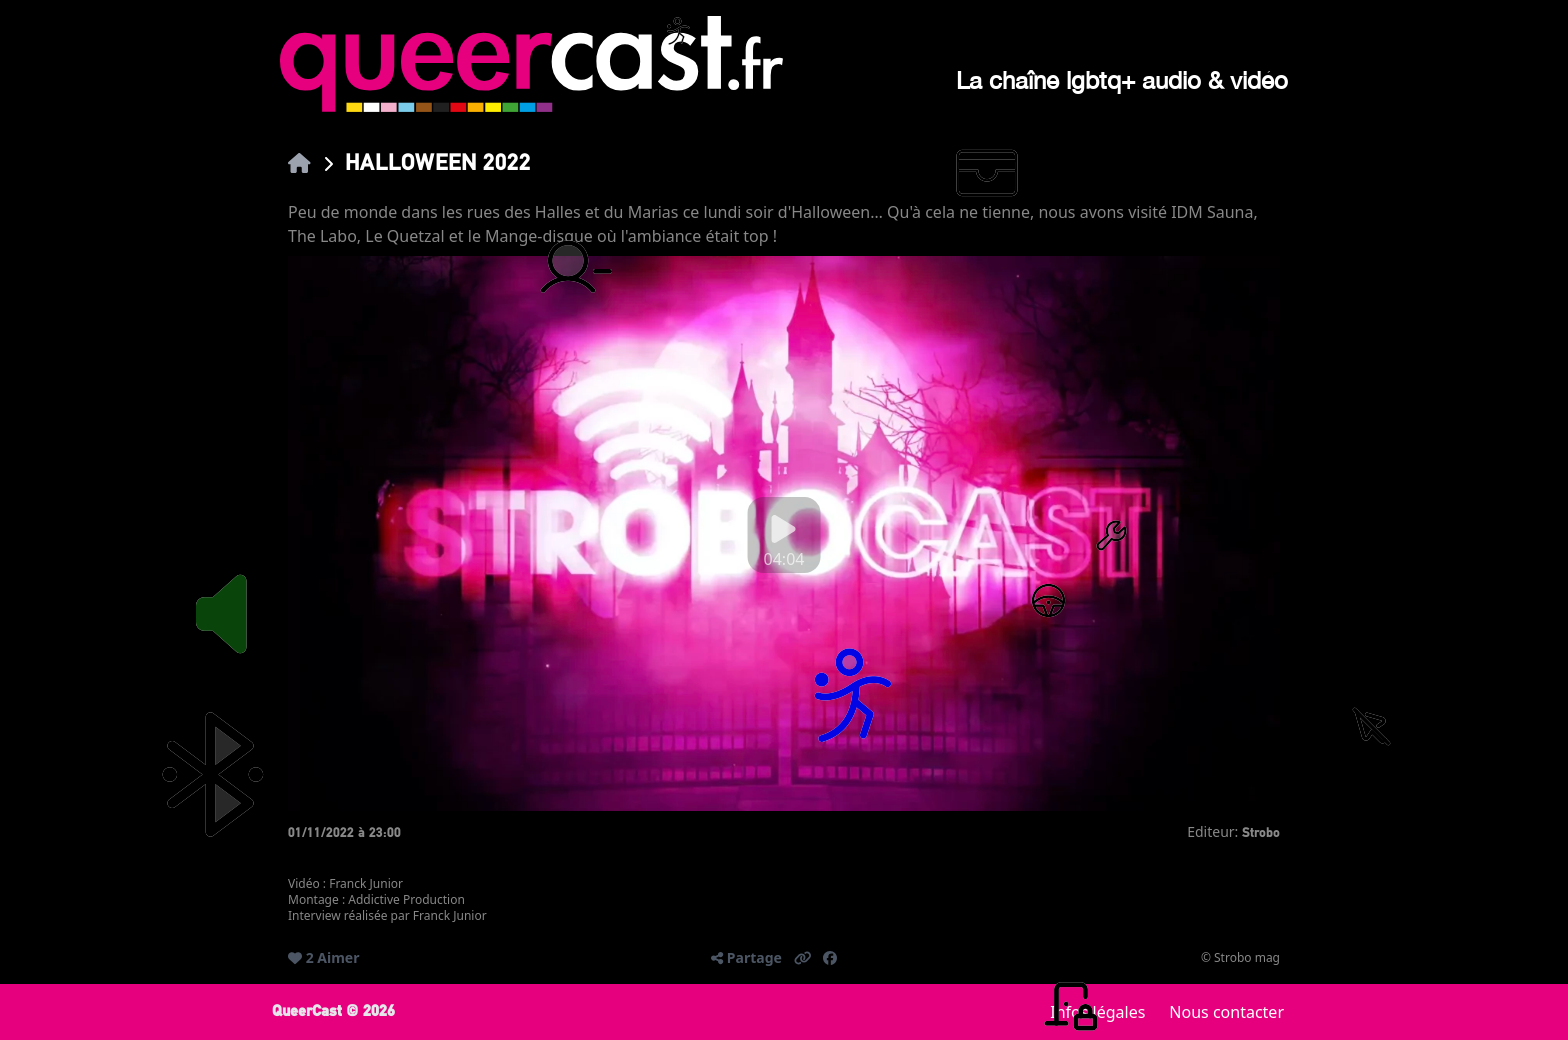 This screenshot has width=1568, height=1040. I want to click on throw or discard an item, so click(677, 30).